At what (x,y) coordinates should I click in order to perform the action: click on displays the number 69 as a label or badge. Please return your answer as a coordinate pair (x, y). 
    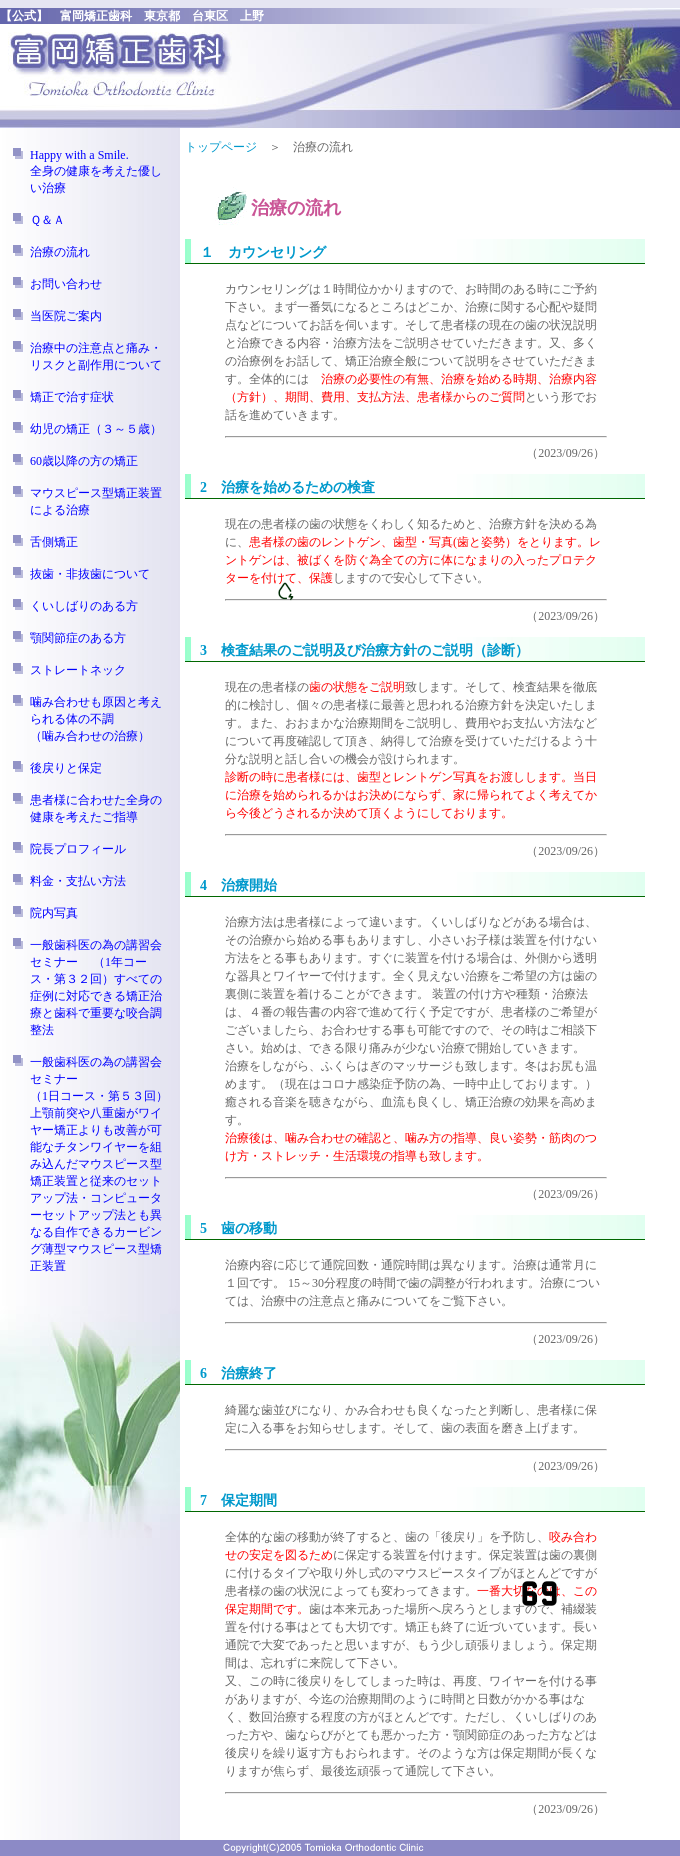
    Looking at the image, I should click on (539, 1593).